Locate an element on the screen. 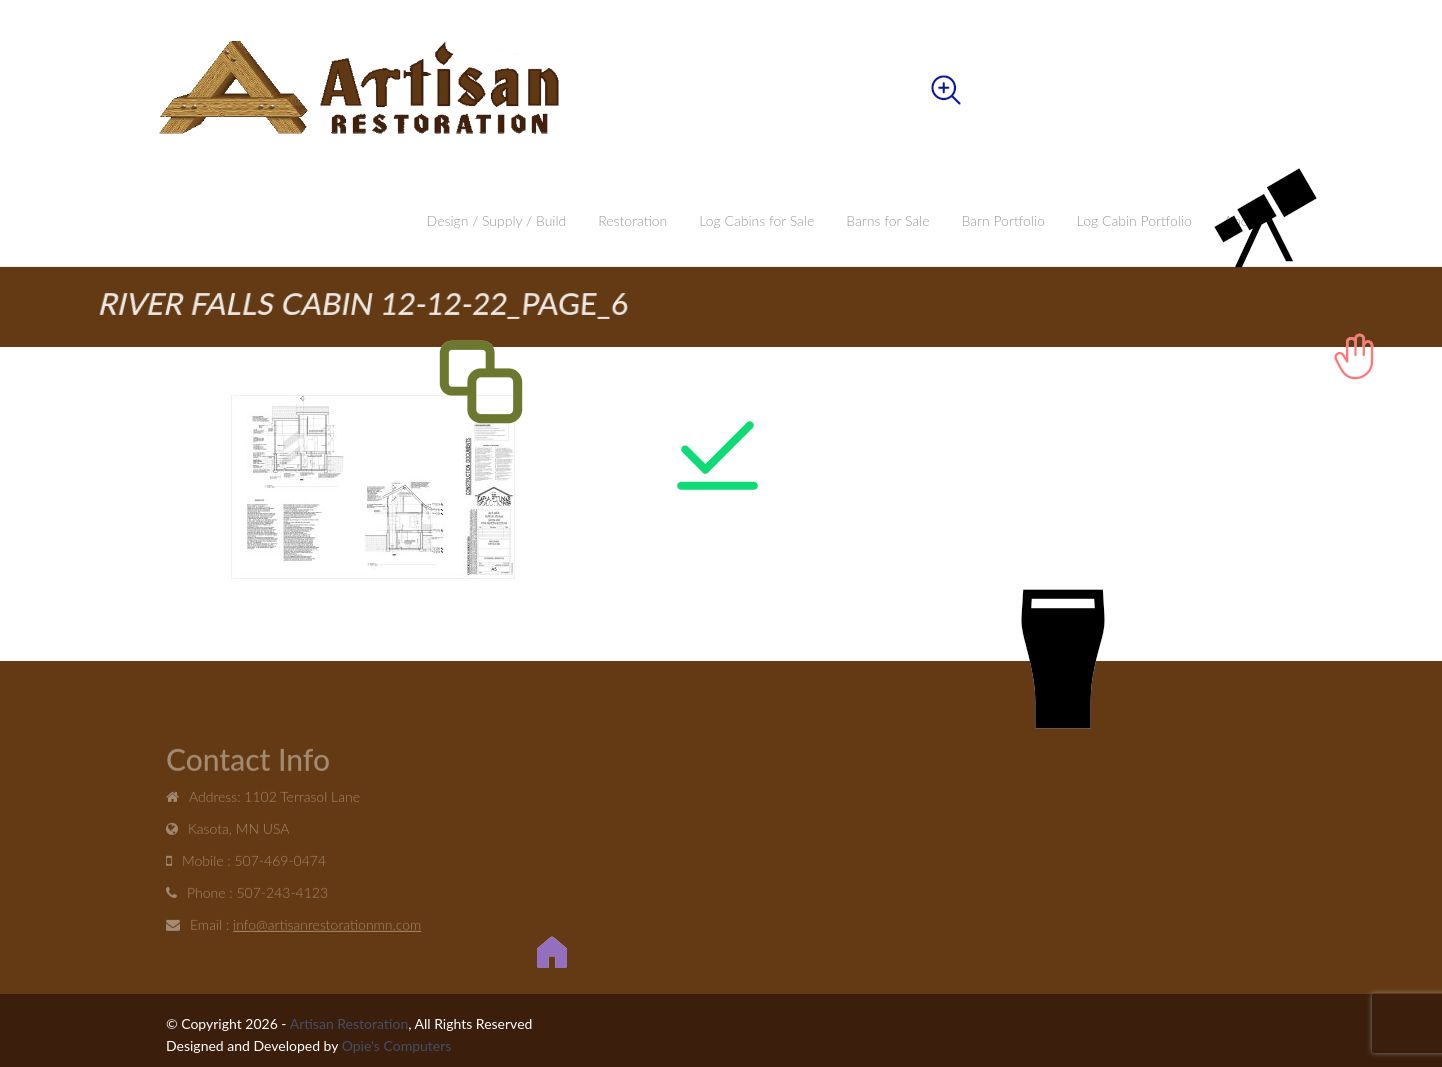 The height and width of the screenshot is (1067, 1442). zoom in on content is located at coordinates (946, 90).